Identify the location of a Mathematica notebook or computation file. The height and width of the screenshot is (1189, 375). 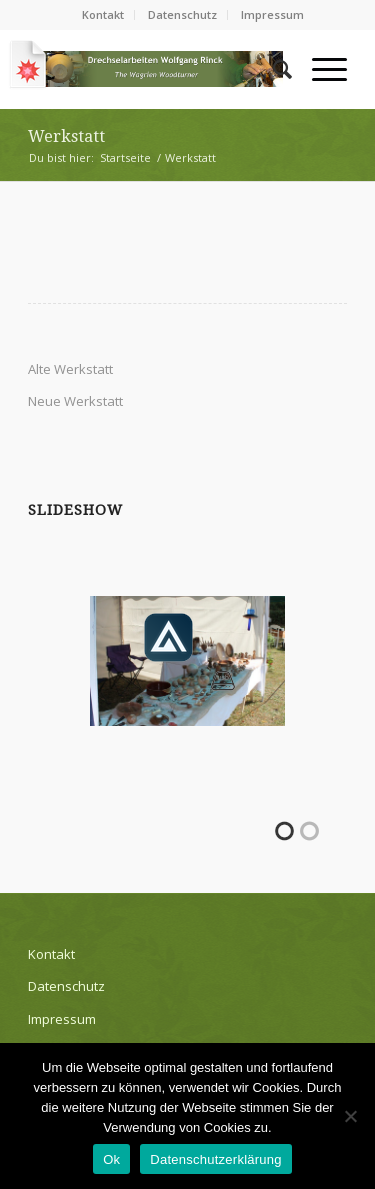
(28, 65).